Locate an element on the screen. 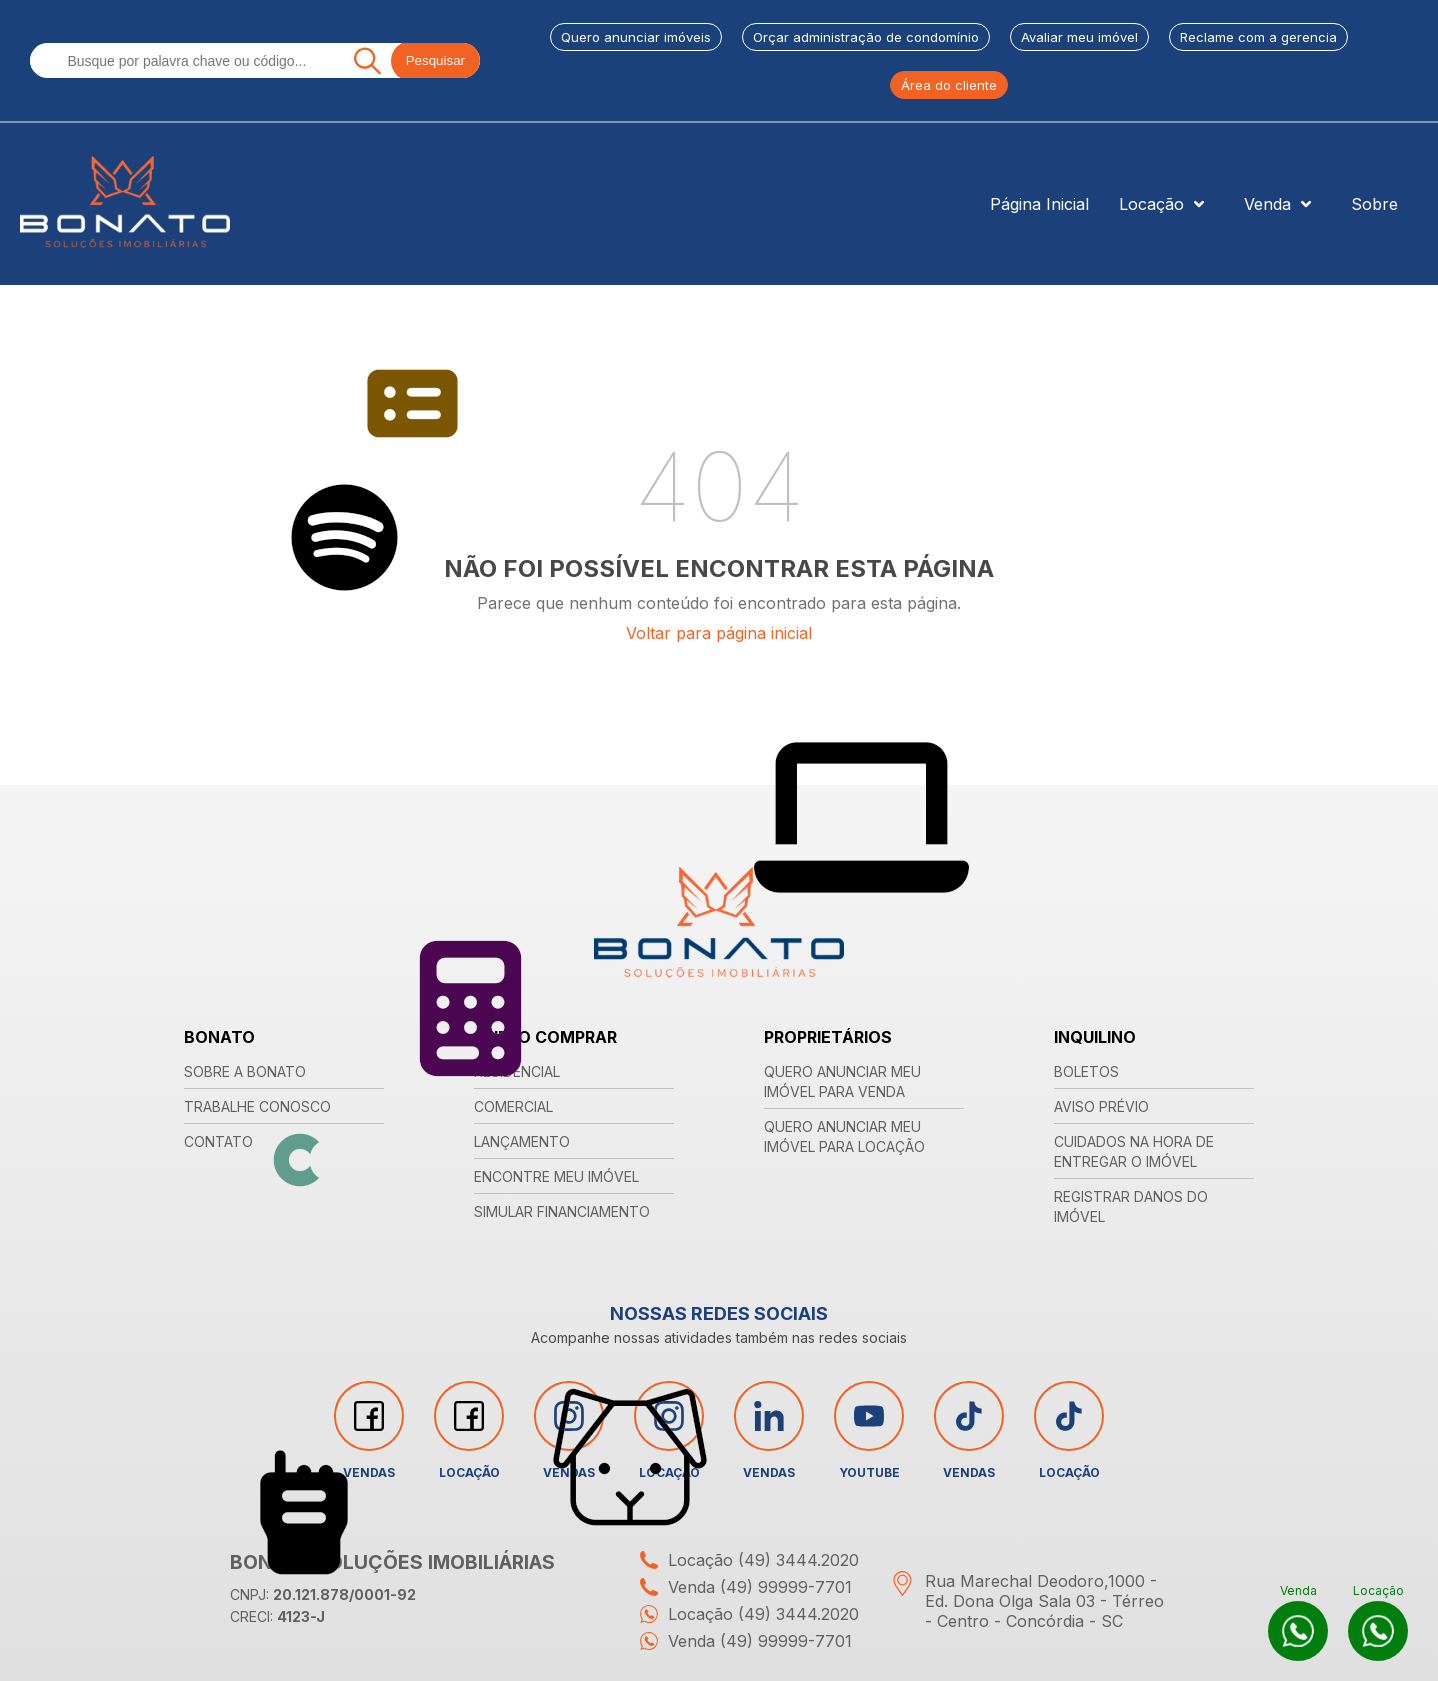 This screenshot has width=1438, height=1681. access push-to-talk communication is located at coordinates (304, 1516).